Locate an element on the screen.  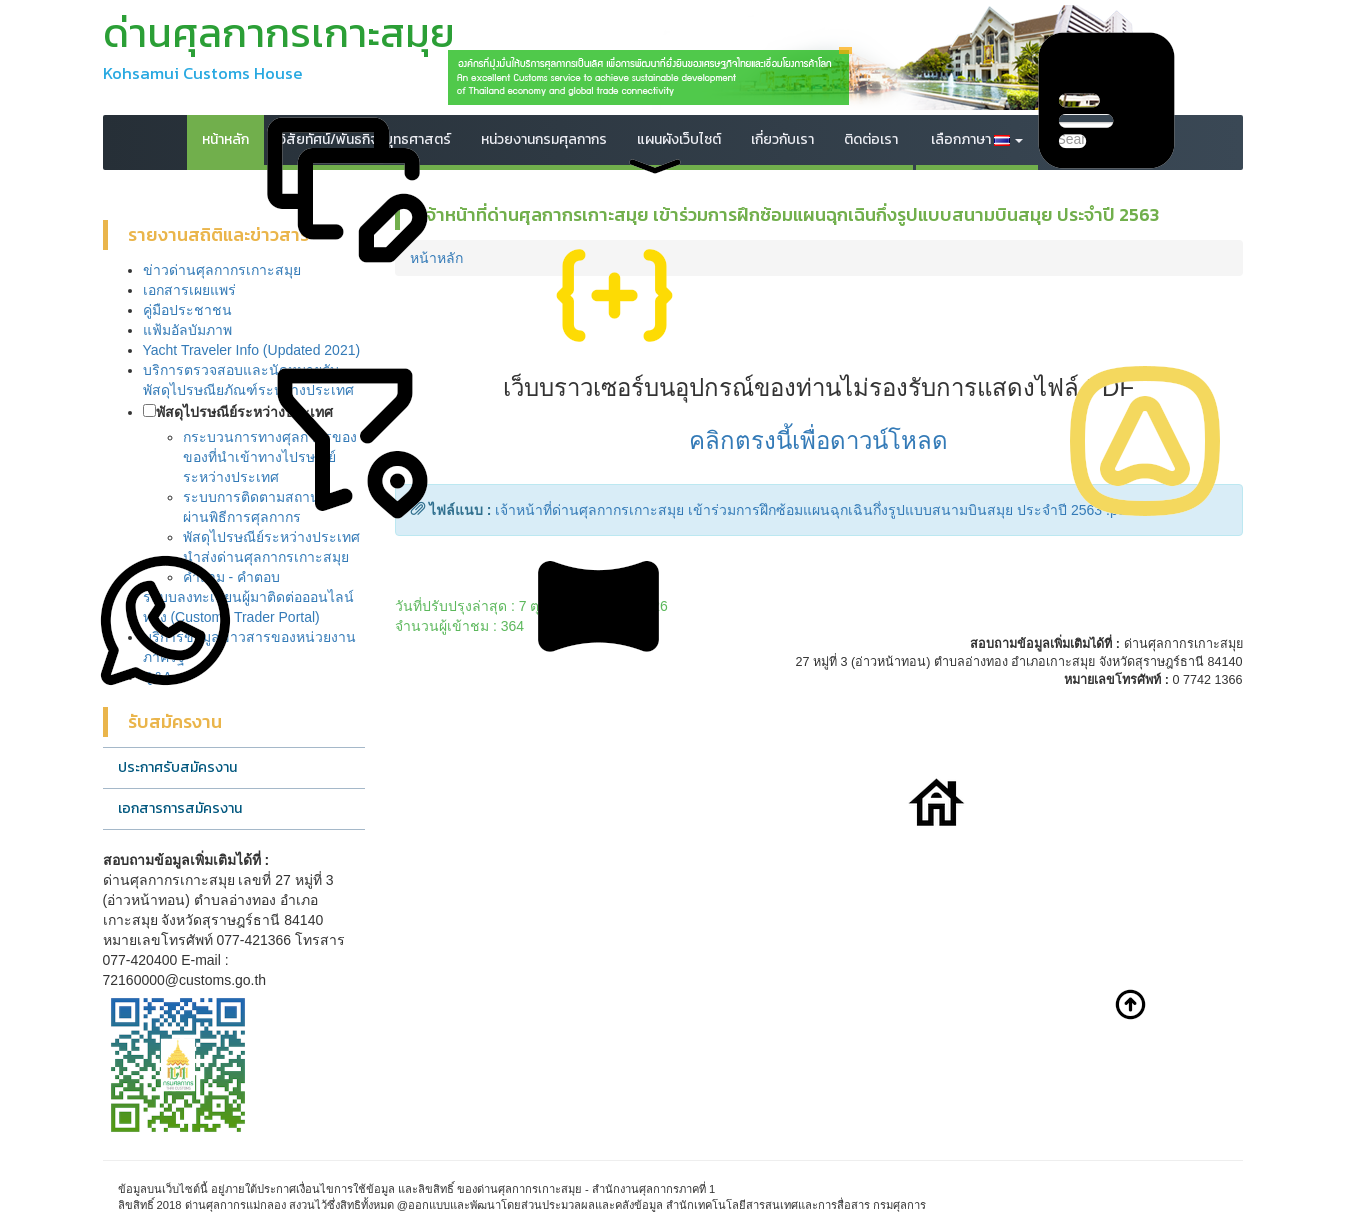
edit payment or cash transaction details is located at coordinates (343, 178).